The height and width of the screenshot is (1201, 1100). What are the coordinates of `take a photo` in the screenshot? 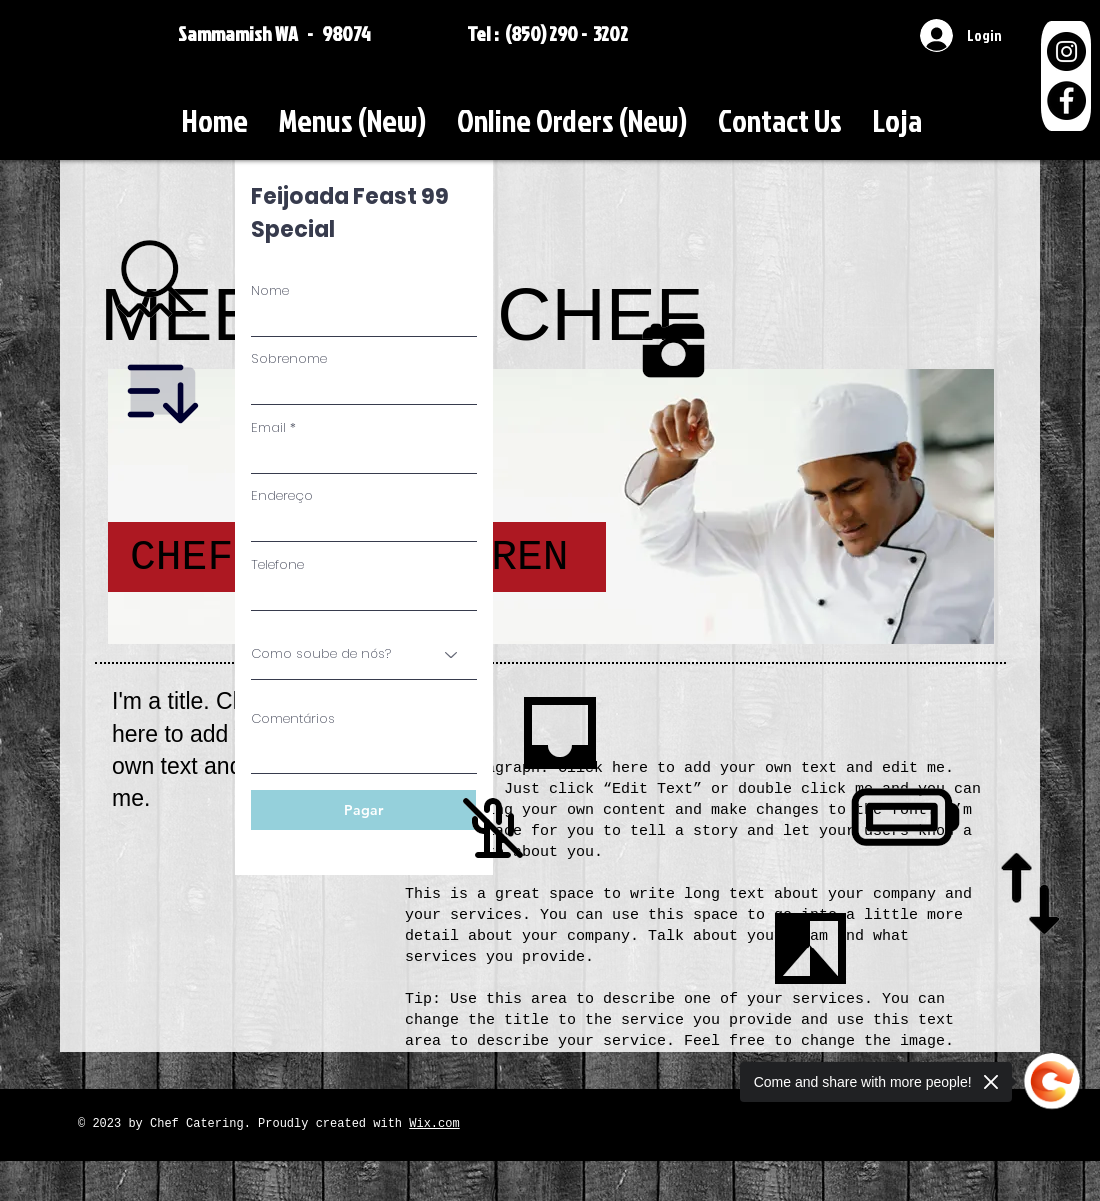 It's located at (673, 350).